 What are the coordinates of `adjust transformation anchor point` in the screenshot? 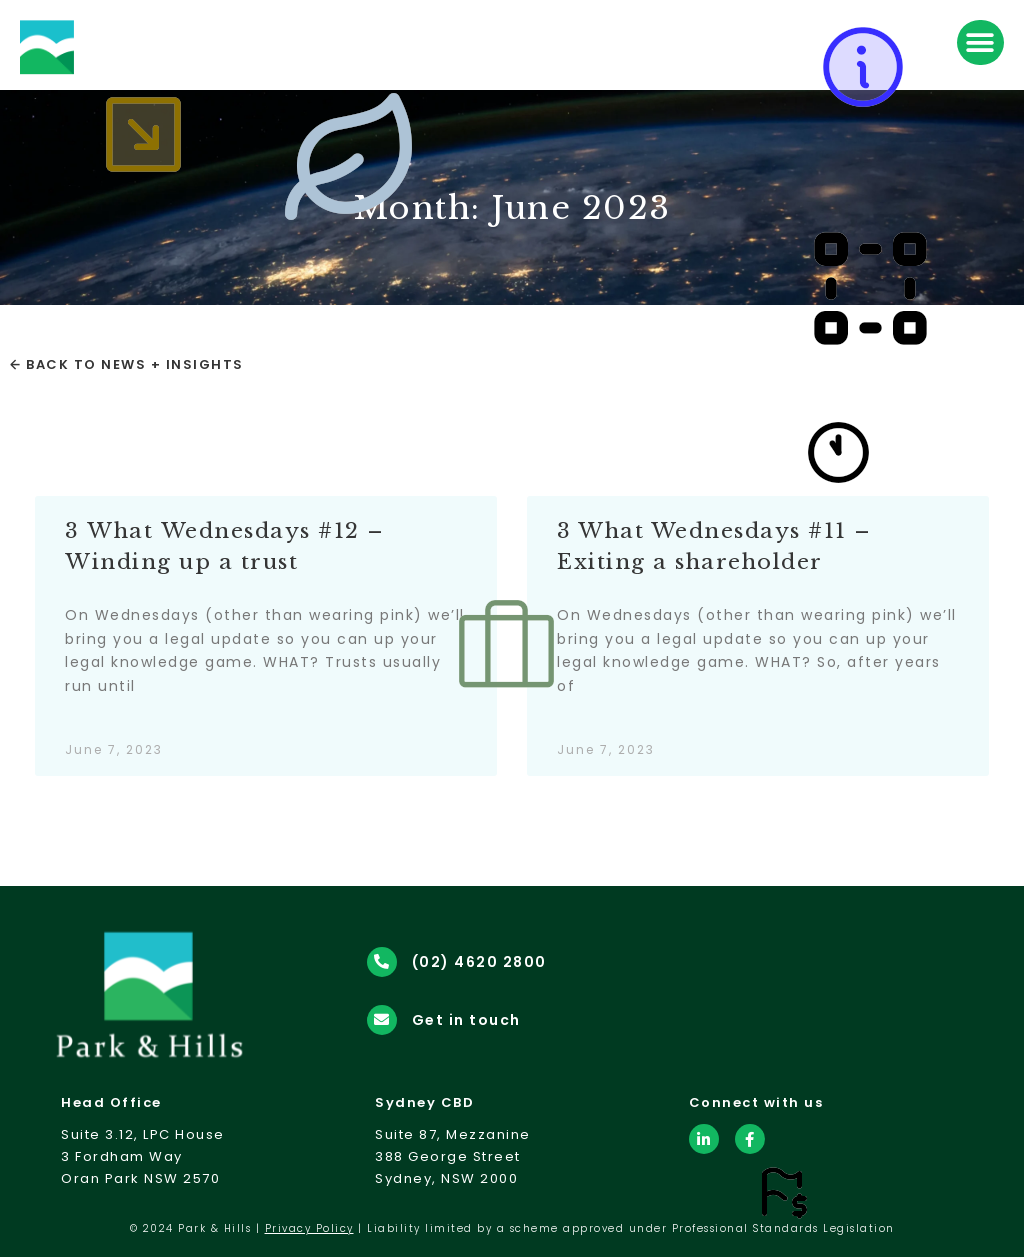 It's located at (870, 288).